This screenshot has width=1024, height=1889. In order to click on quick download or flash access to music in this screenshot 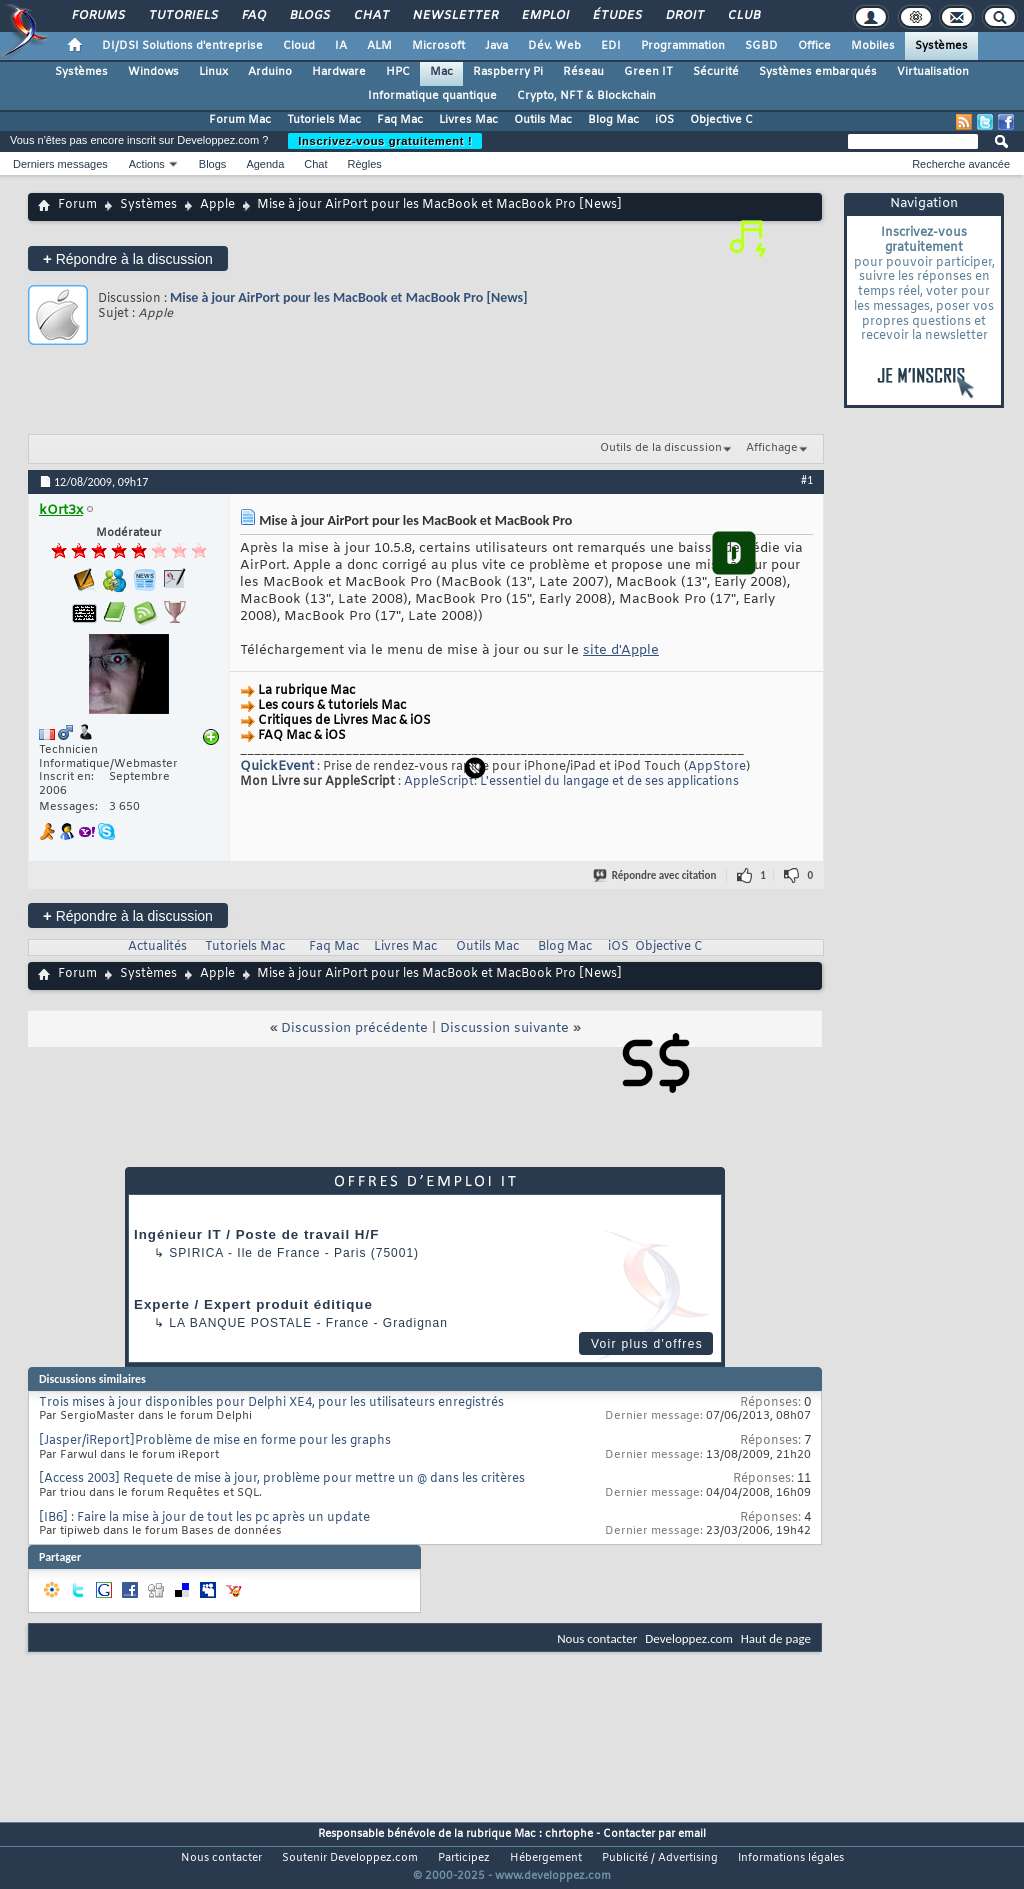, I will do `click(748, 237)`.